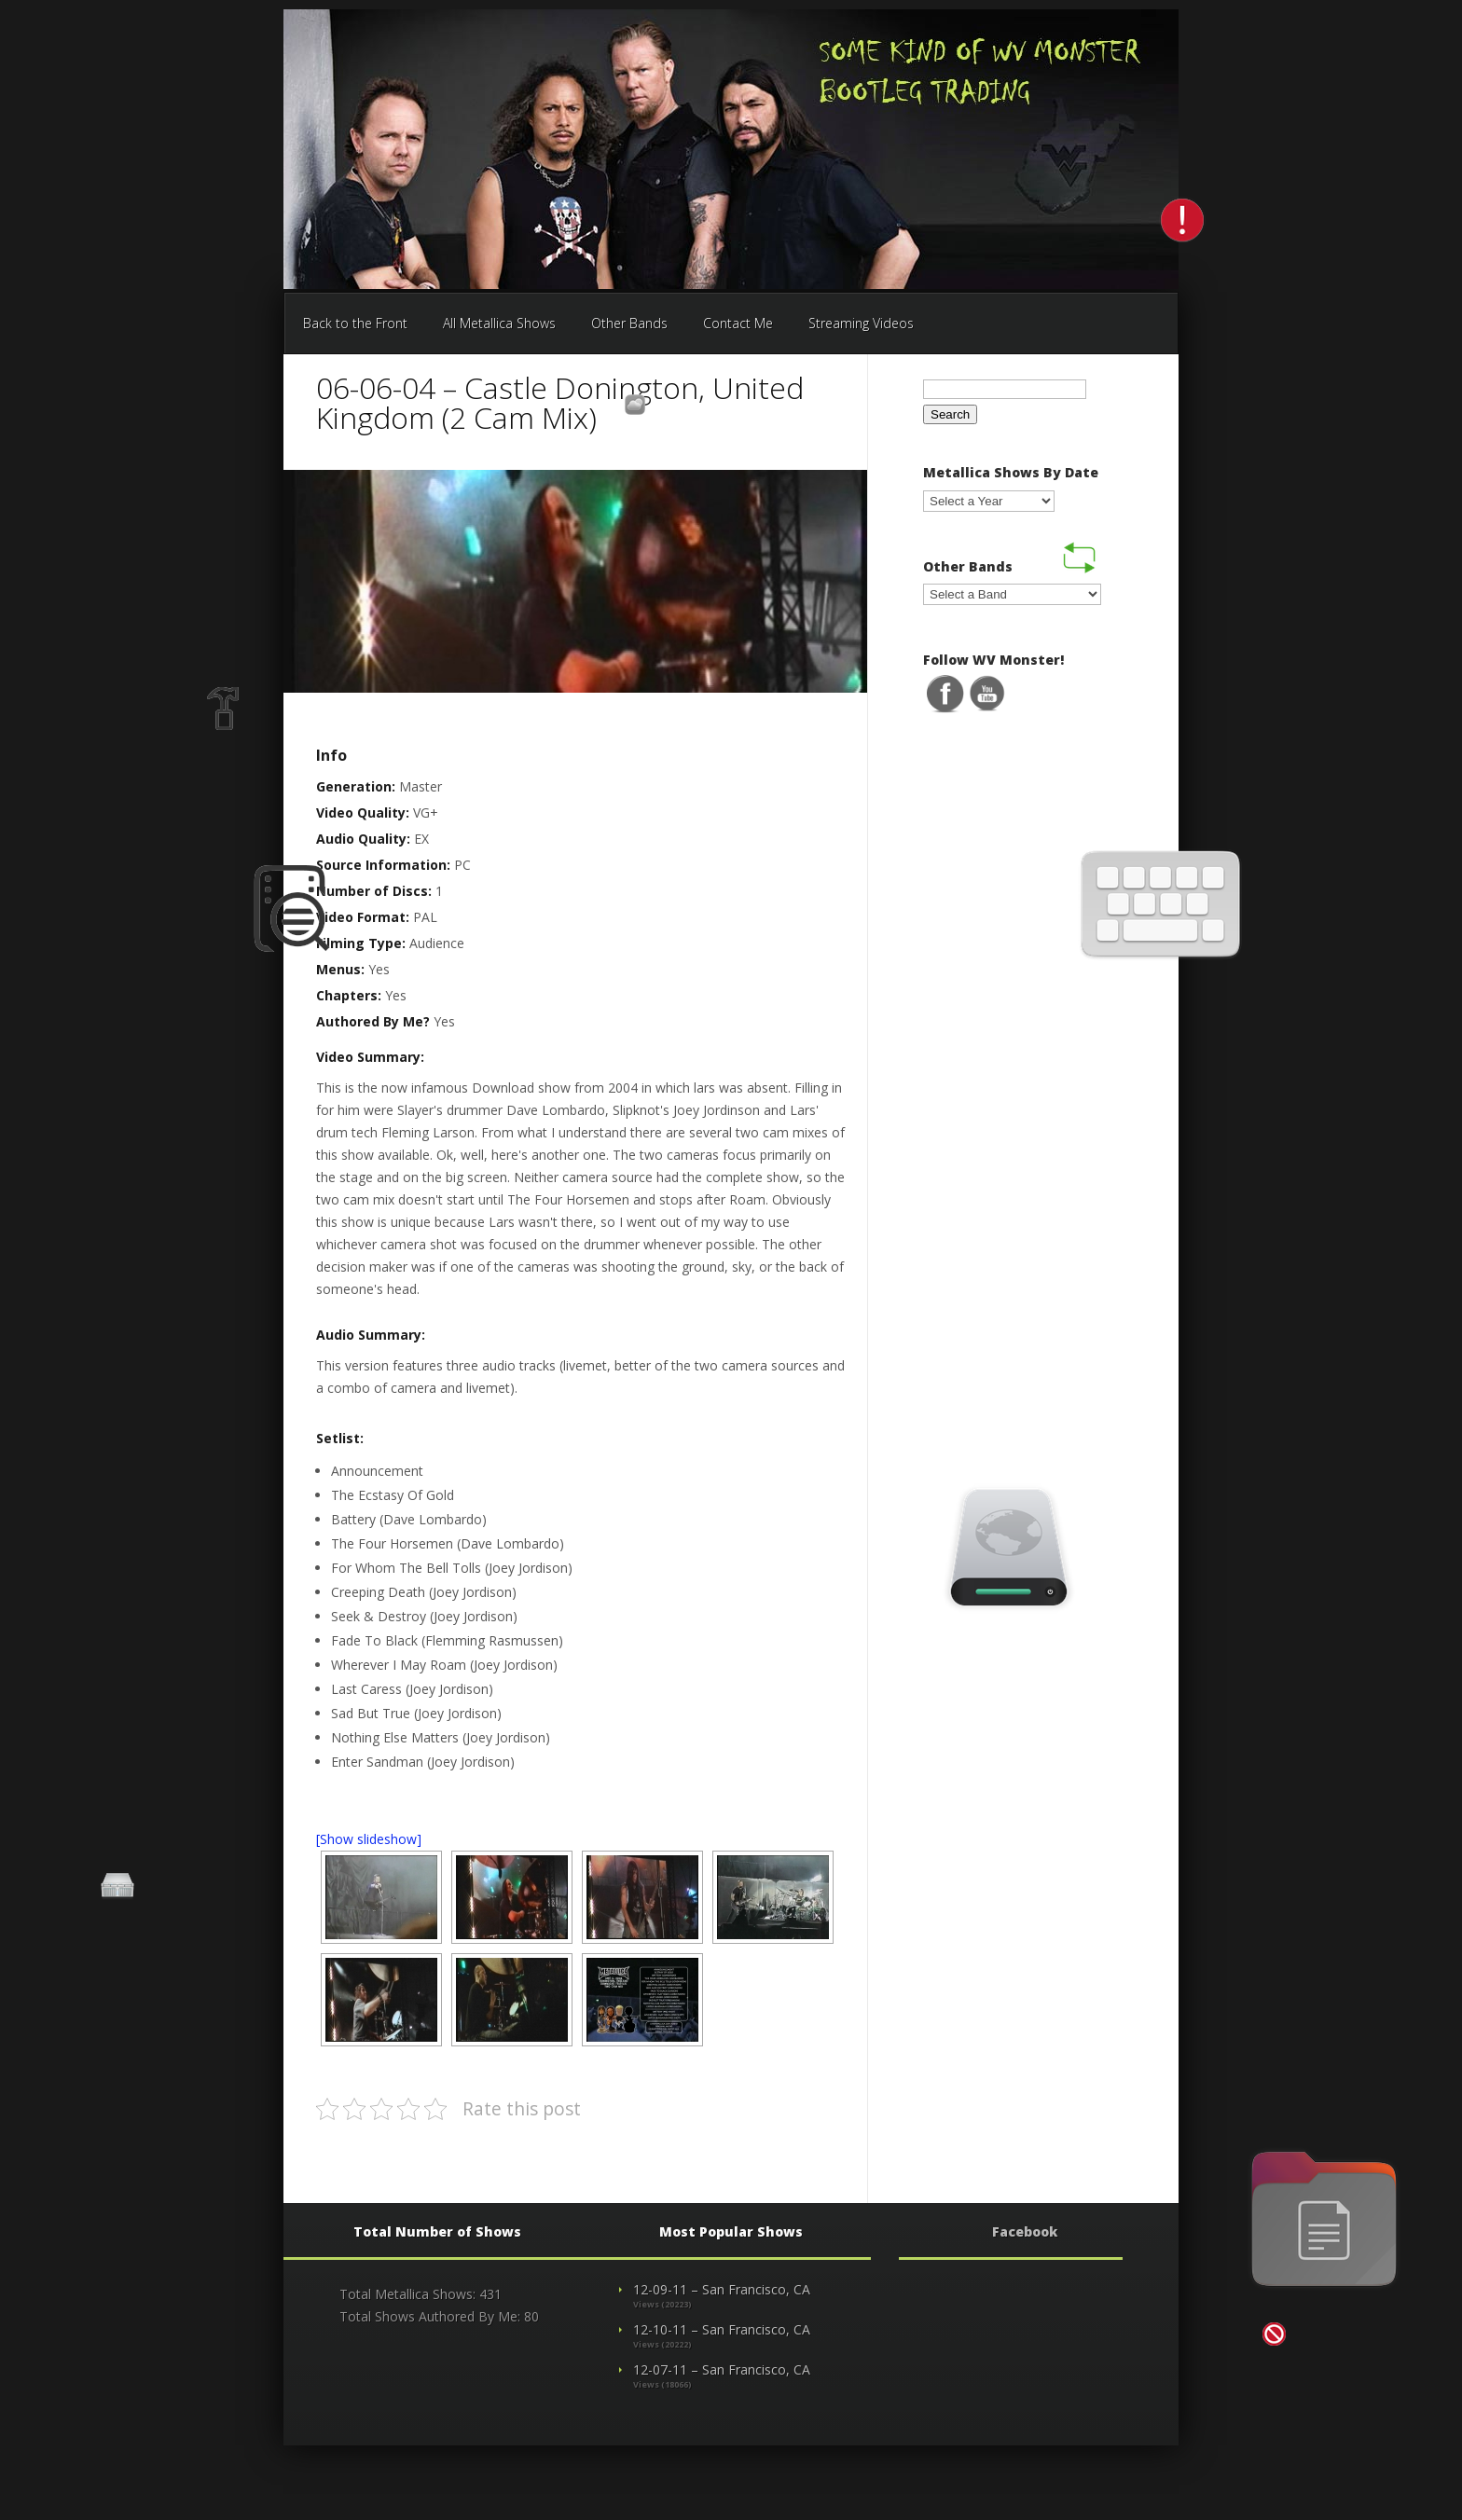 Image resolution: width=1462 pixels, height=2520 pixels. What do you see at coordinates (1080, 558) in the screenshot?
I see `sync or refresh mail inbox` at bounding box center [1080, 558].